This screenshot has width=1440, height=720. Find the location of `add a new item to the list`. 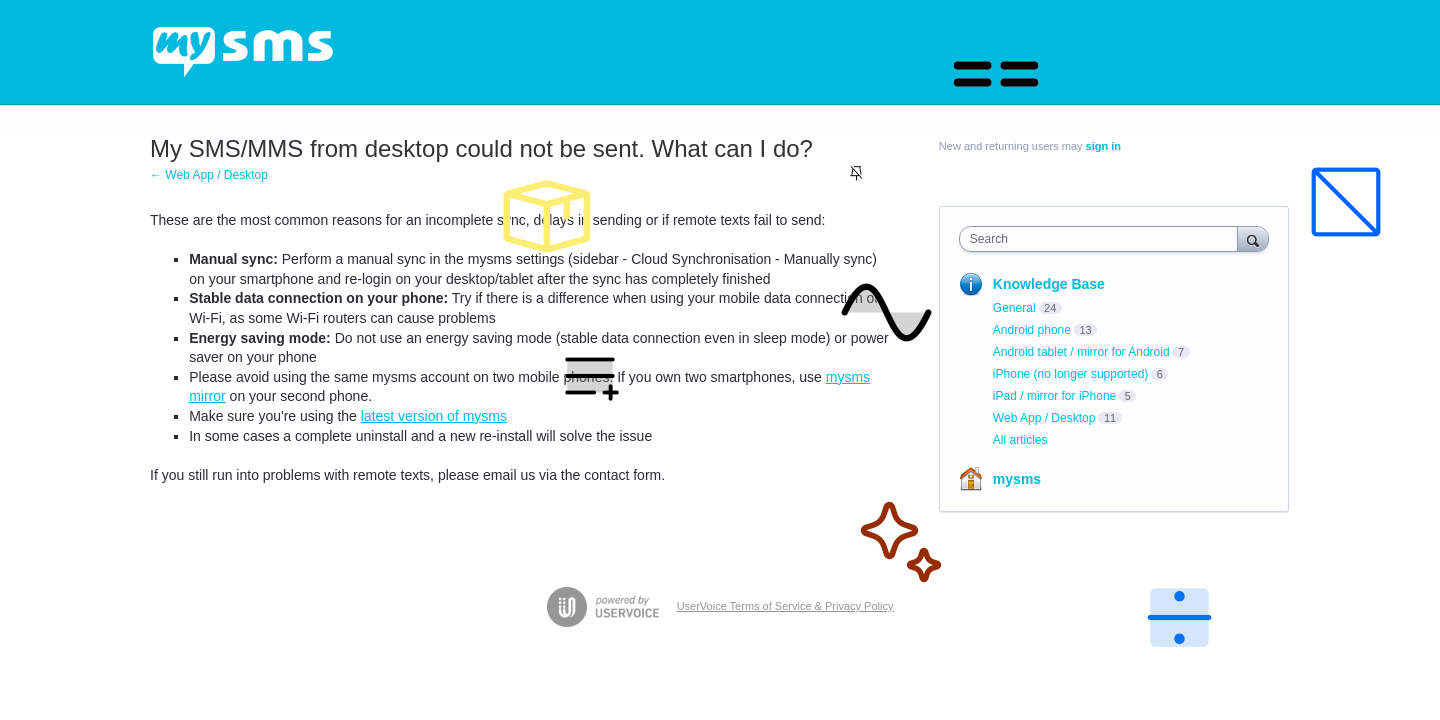

add a new item to the list is located at coordinates (590, 376).